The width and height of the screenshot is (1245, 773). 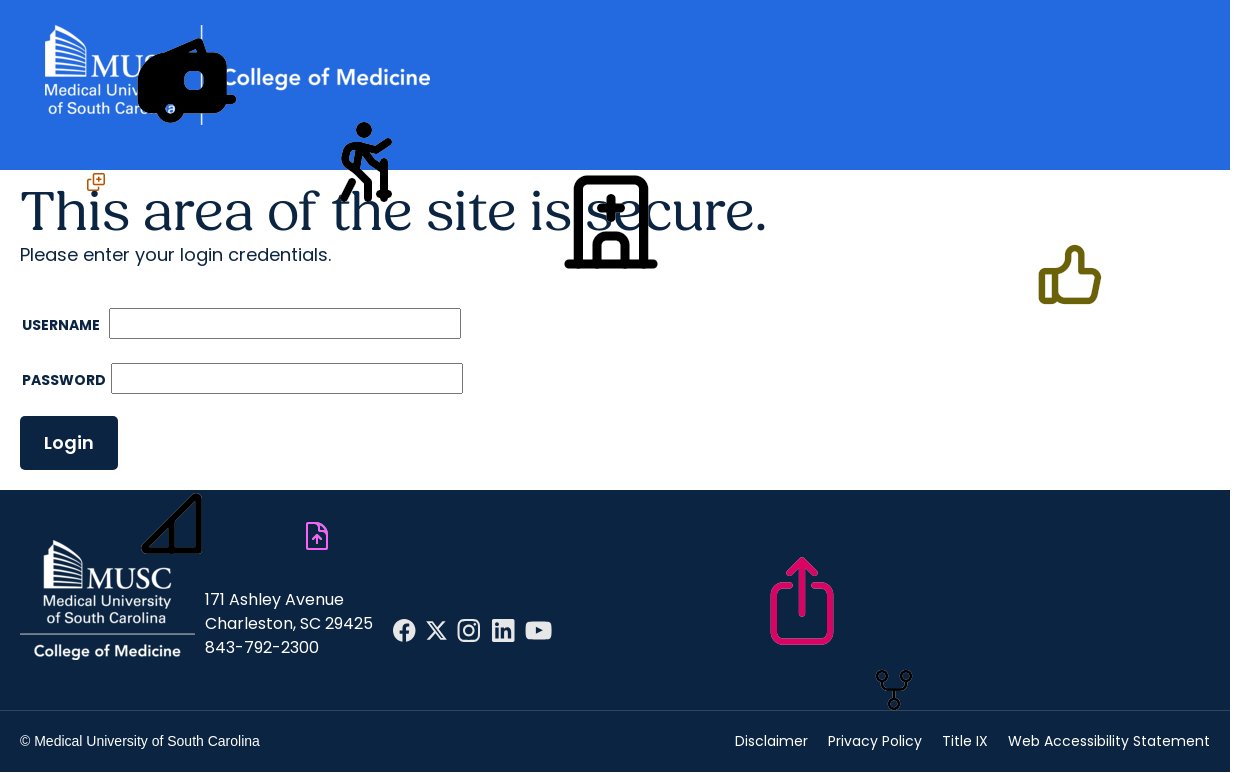 I want to click on access hiking or trekking activities, so click(x=364, y=162).